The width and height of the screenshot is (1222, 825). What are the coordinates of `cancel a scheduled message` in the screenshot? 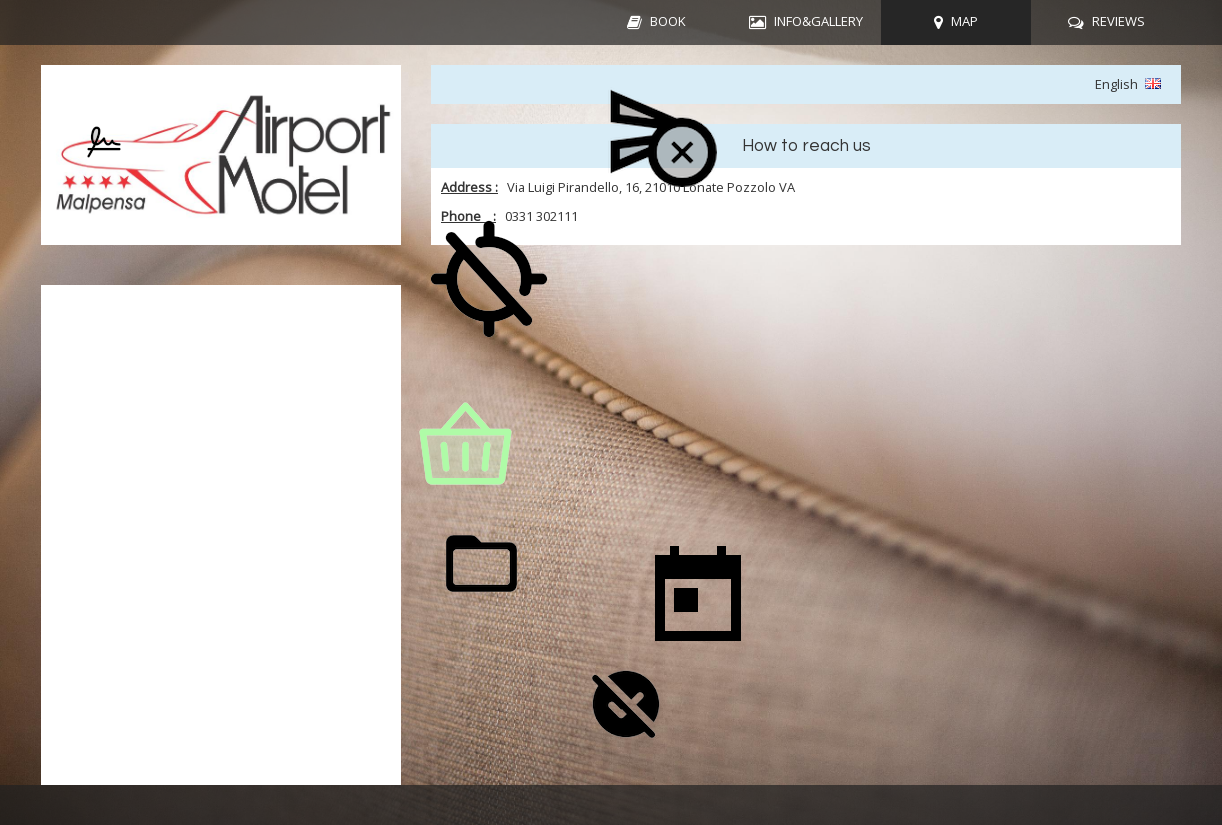 It's located at (661, 131).